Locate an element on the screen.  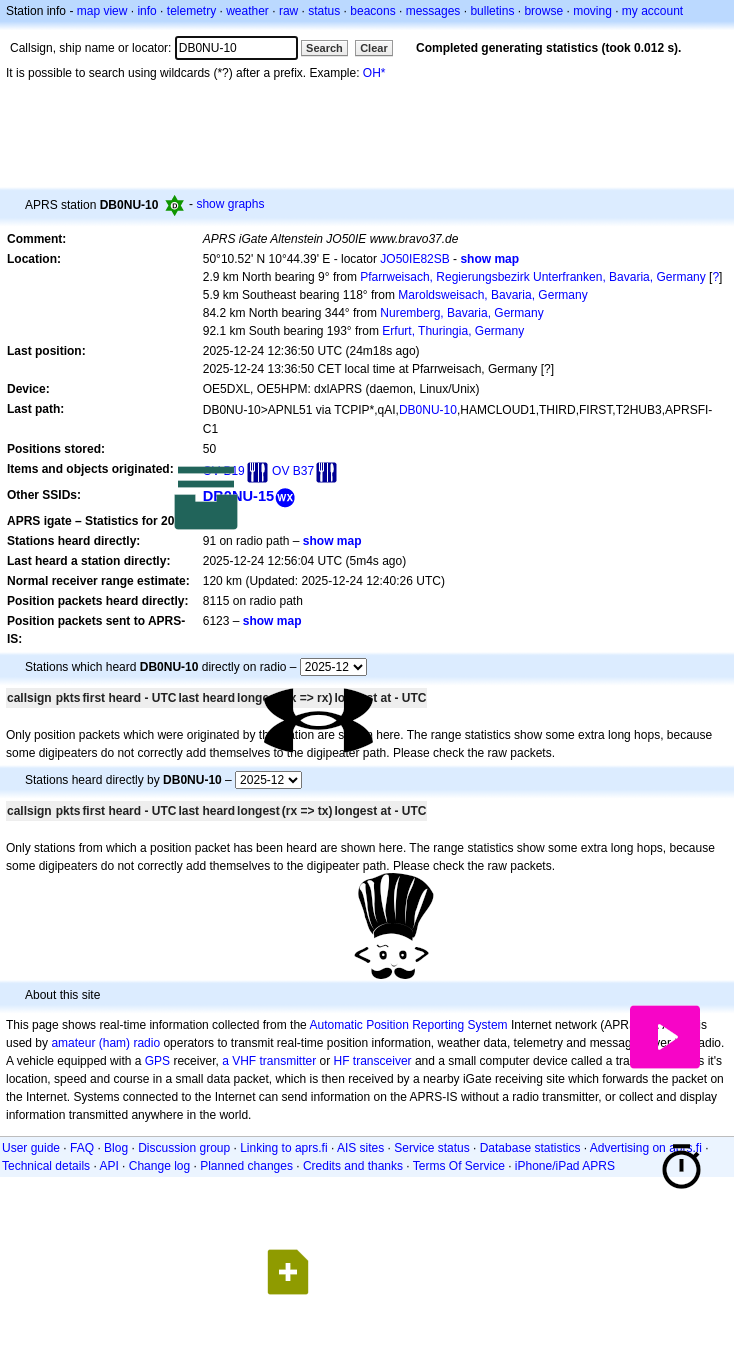
visit codechef competitive programming platform is located at coordinates (394, 926).